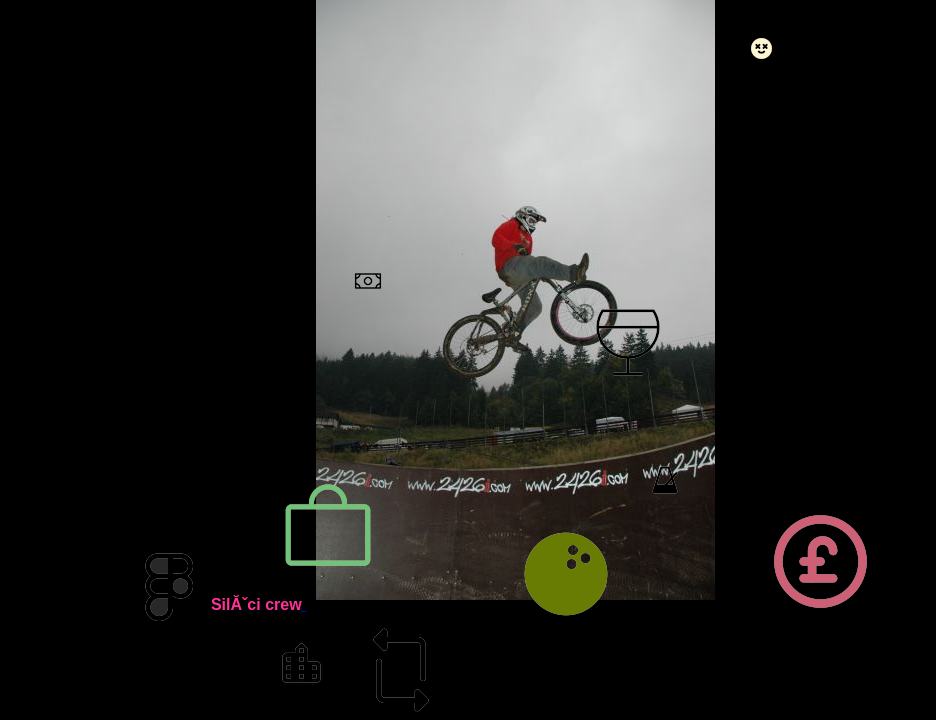 The height and width of the screenshot is (720, 936). What do you see at coordinates (820, 561) in the screenshot?
I see `view balance in british pounds` at bounding box center [820, 561].